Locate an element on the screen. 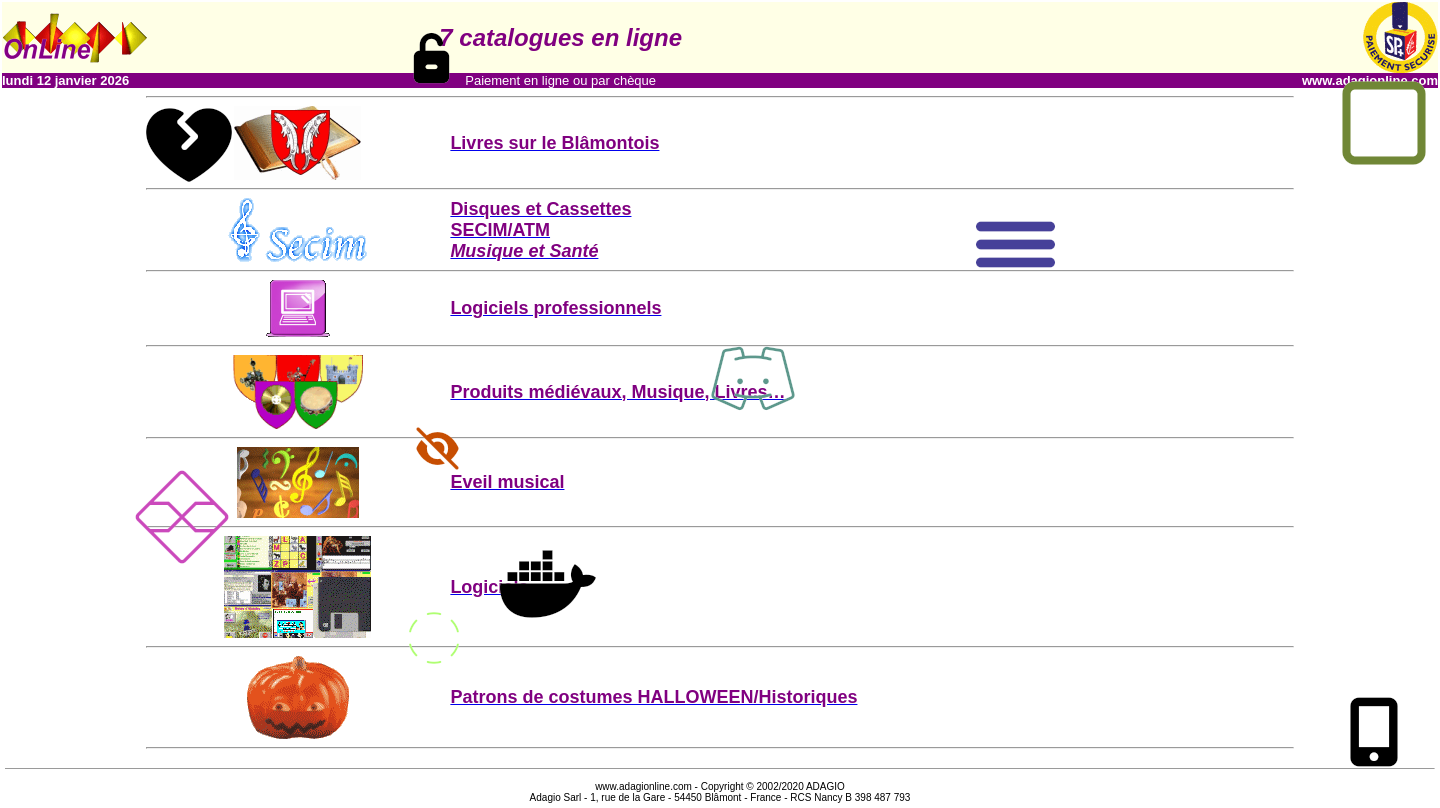  indicates loading or processing in progress is located at coordinates (434, 638).